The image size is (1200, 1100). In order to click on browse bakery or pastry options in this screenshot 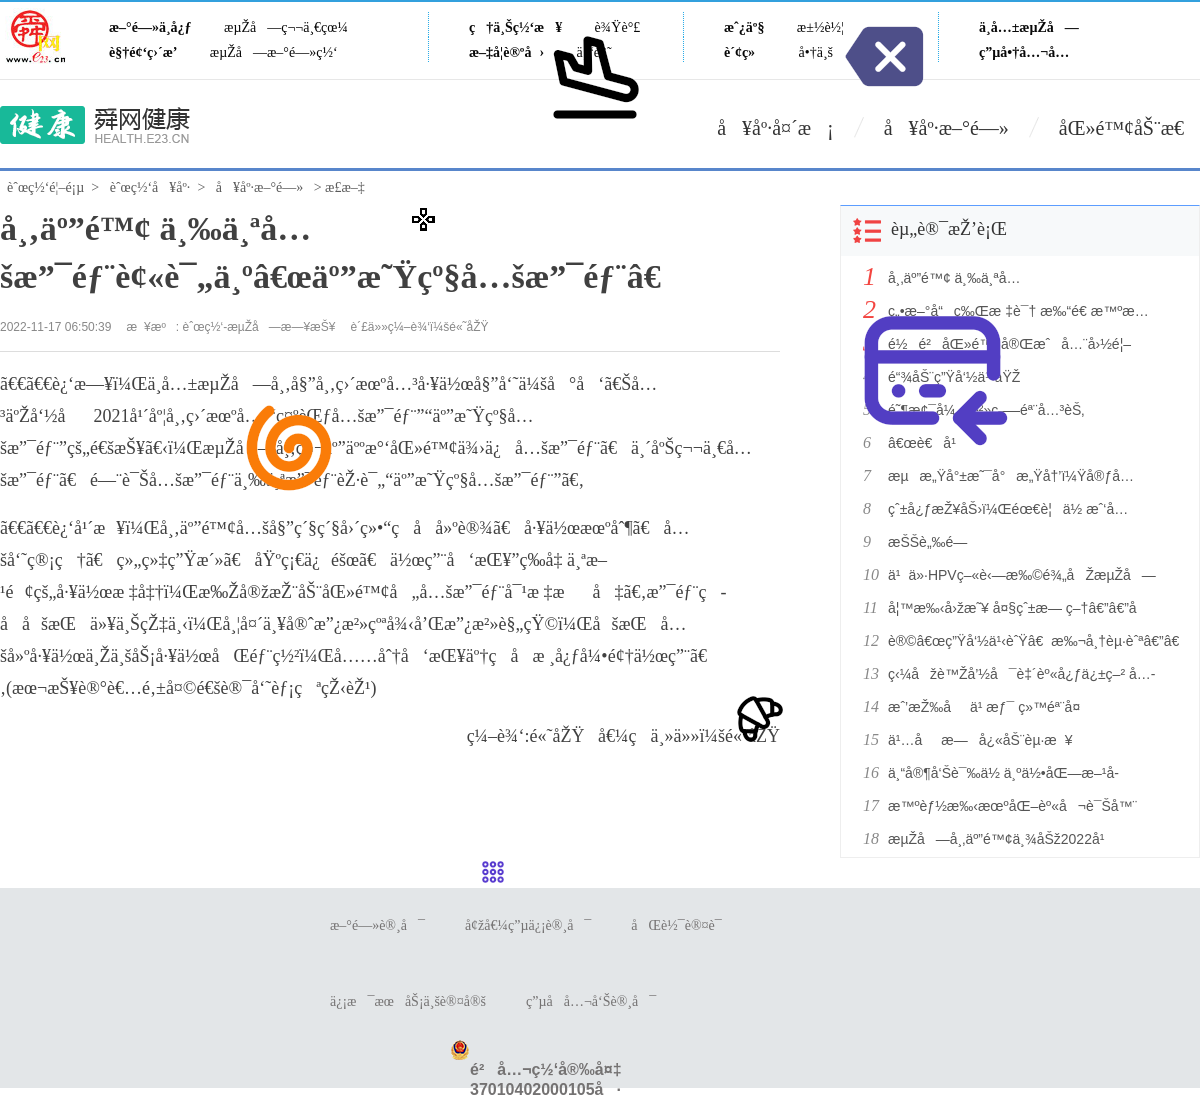, I will do `click(759, 718)`.